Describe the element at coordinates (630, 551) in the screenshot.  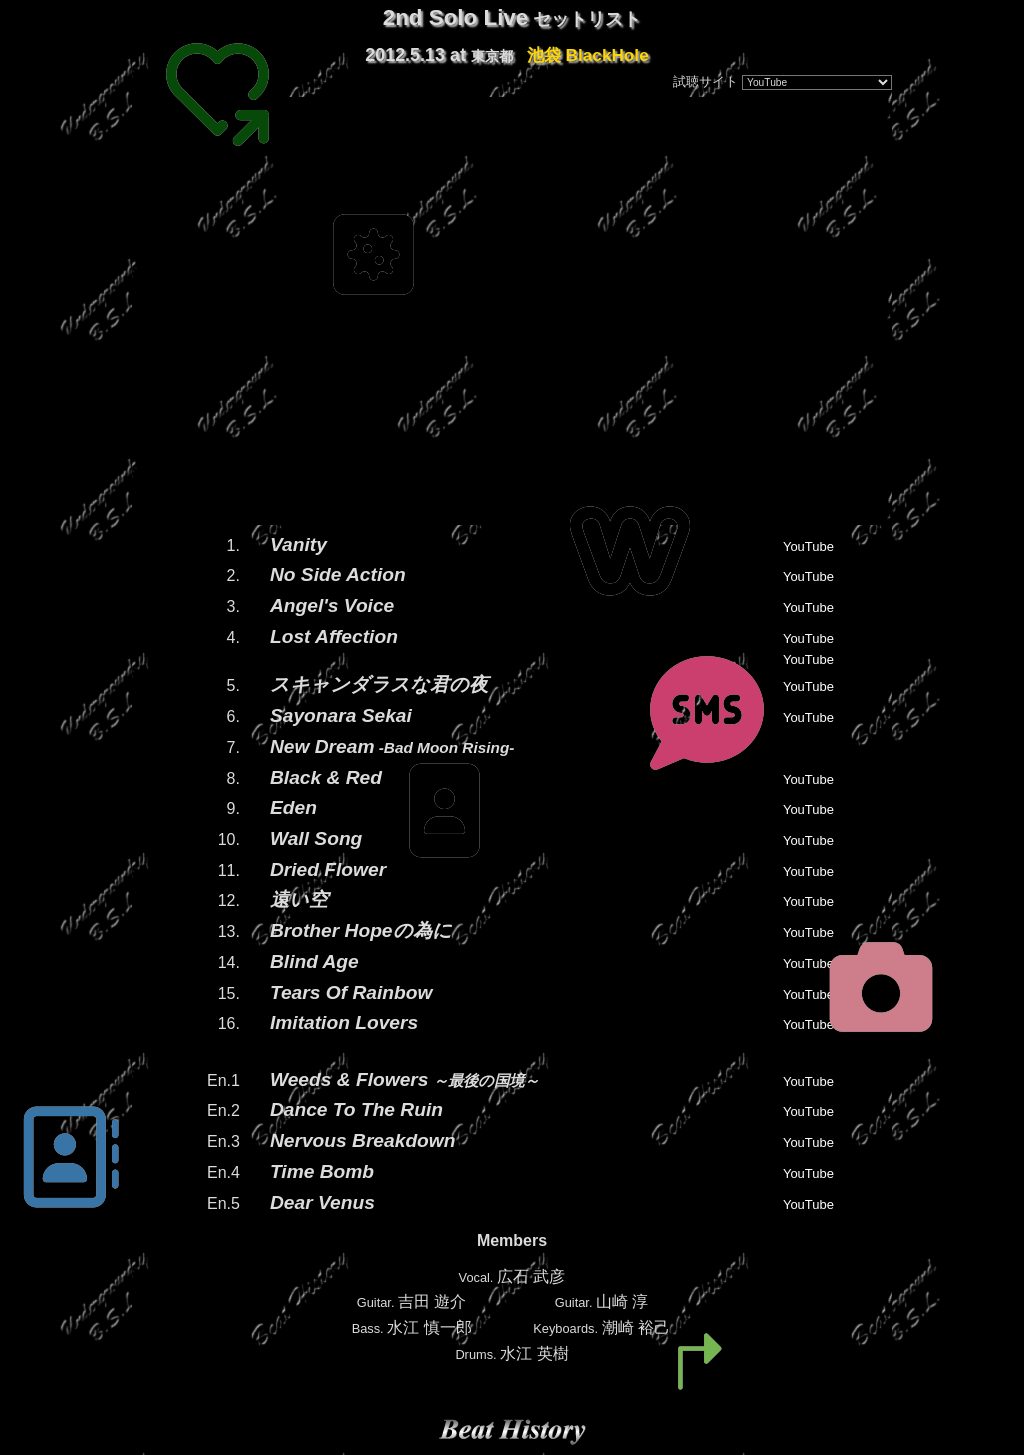
I see `weebly website builder logo` at that location.